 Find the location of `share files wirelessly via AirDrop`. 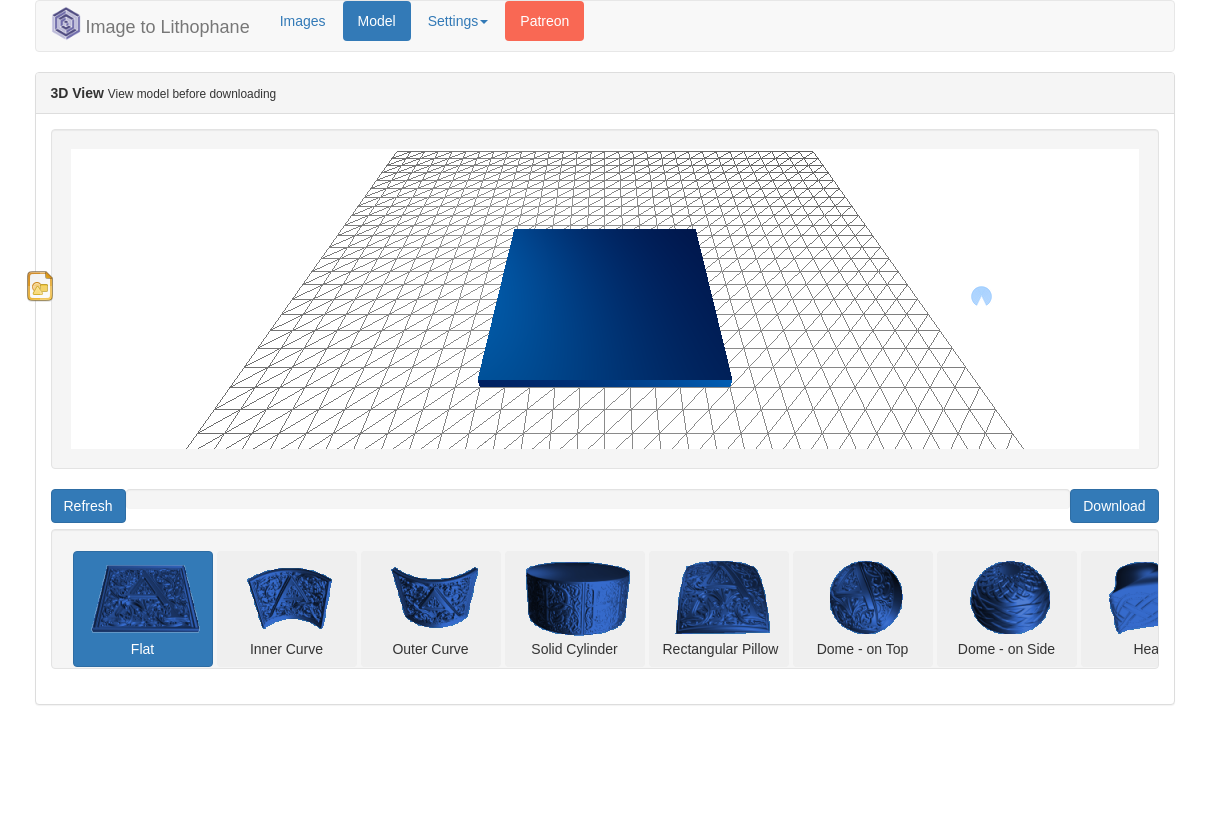

share files wirelessly via AirDrop is located at coordinates (981, 296).